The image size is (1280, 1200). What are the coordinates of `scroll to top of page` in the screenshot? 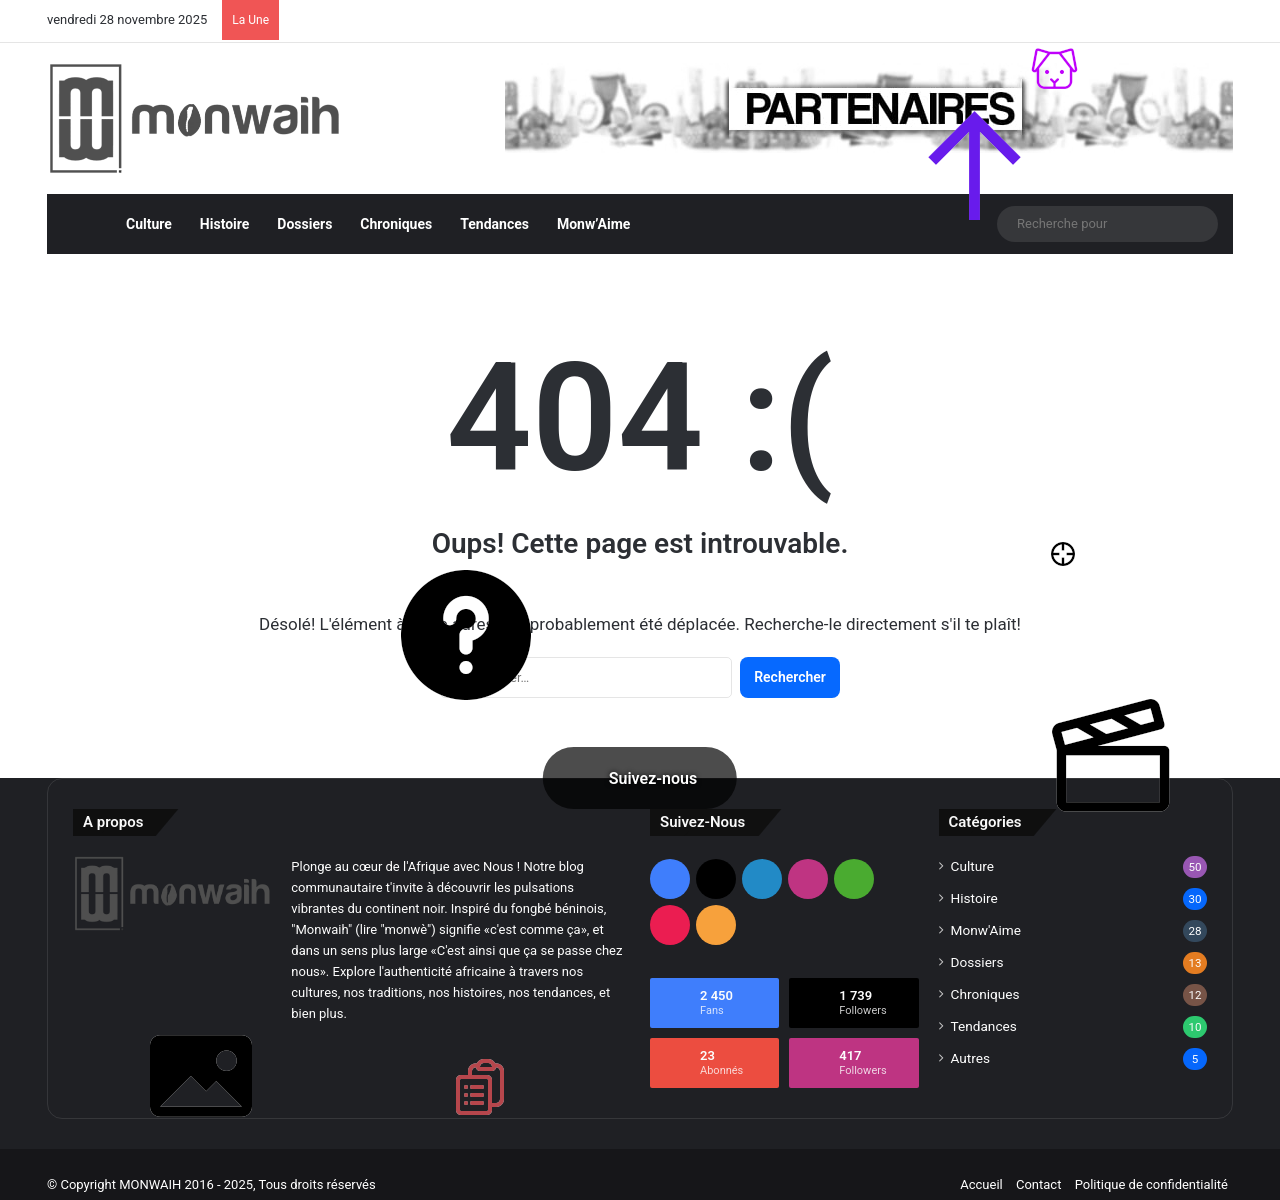 It's located at (974, 165).